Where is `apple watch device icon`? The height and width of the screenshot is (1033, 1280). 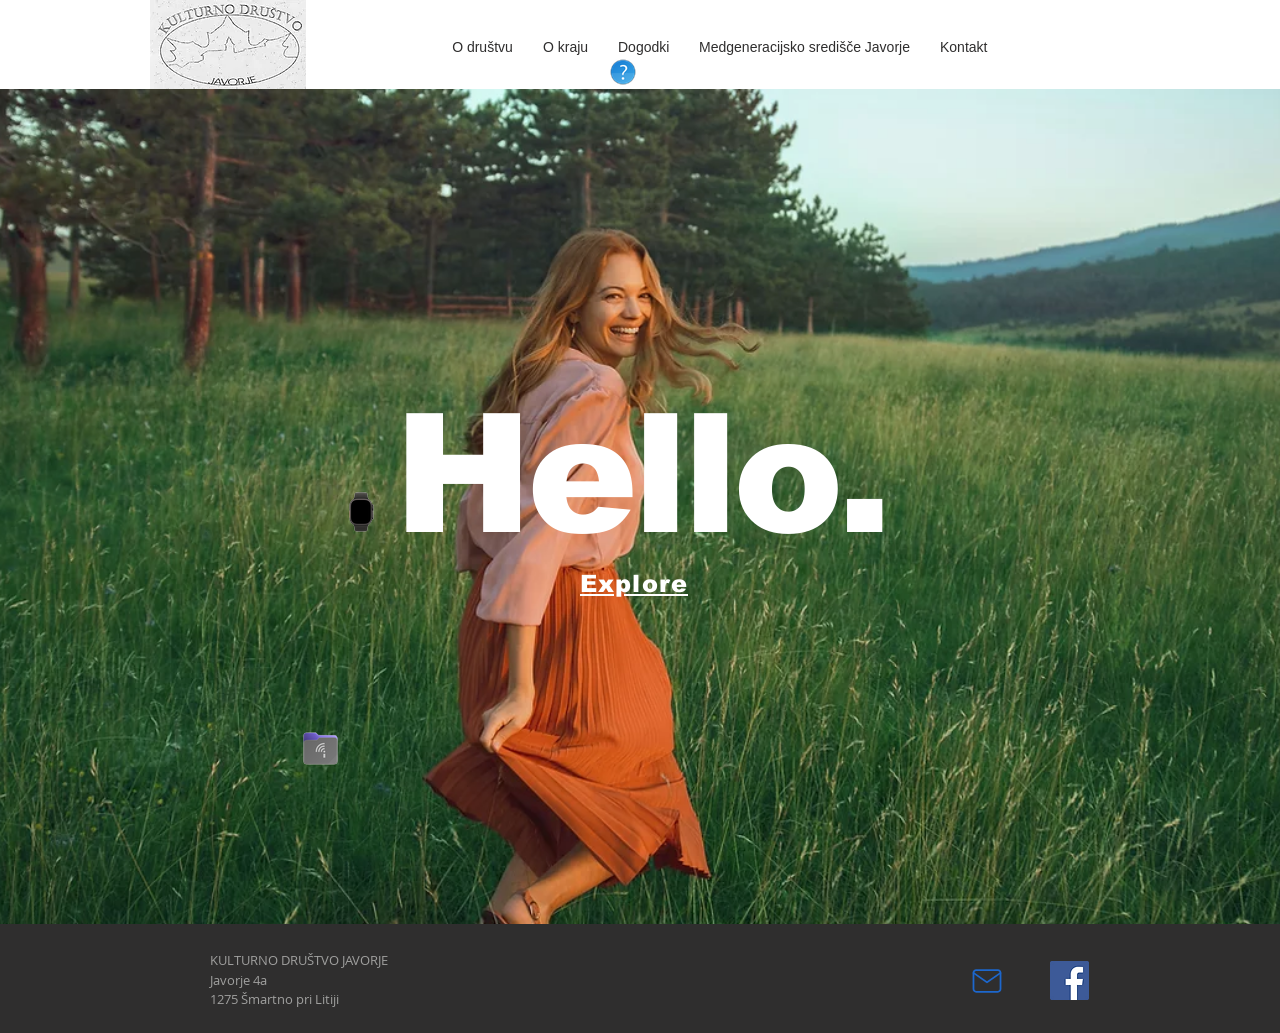 apple watch device icon is located at coordinates (361, 512).